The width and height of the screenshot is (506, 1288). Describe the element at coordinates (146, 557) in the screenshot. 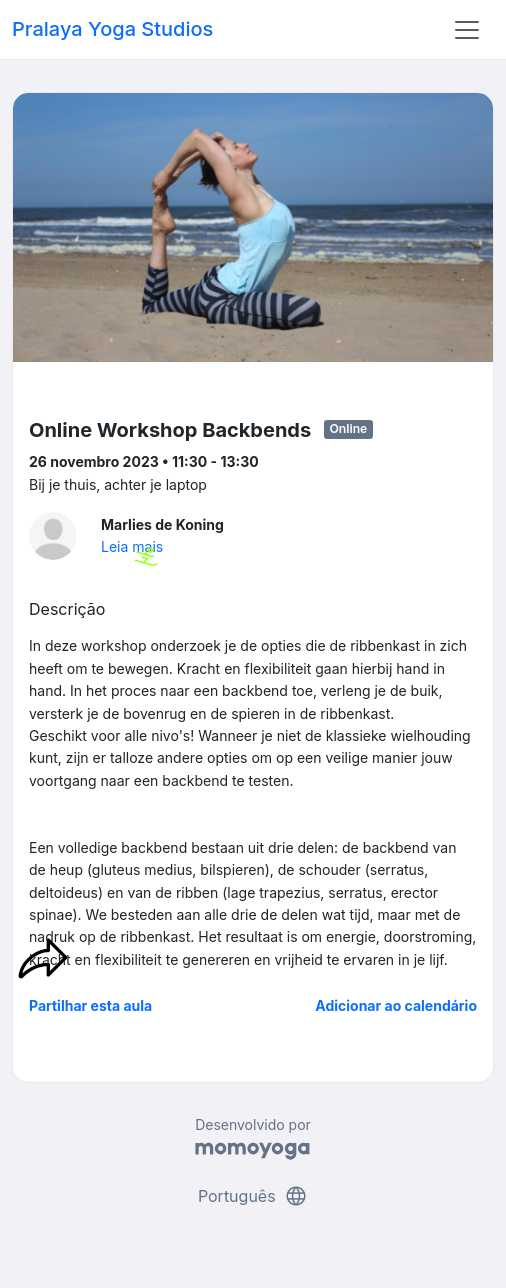

I see `access skiing or winter sports activities` at that location.